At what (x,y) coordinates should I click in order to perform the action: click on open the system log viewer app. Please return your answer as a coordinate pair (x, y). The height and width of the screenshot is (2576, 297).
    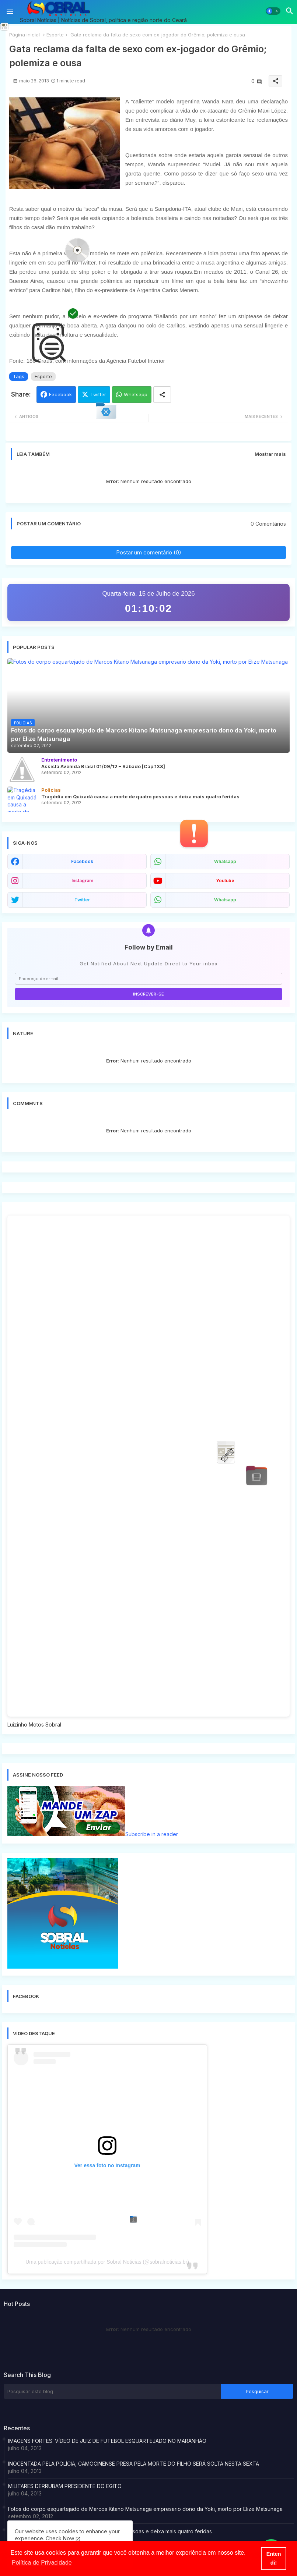
    Looking at the image, I should click on (49, 343).